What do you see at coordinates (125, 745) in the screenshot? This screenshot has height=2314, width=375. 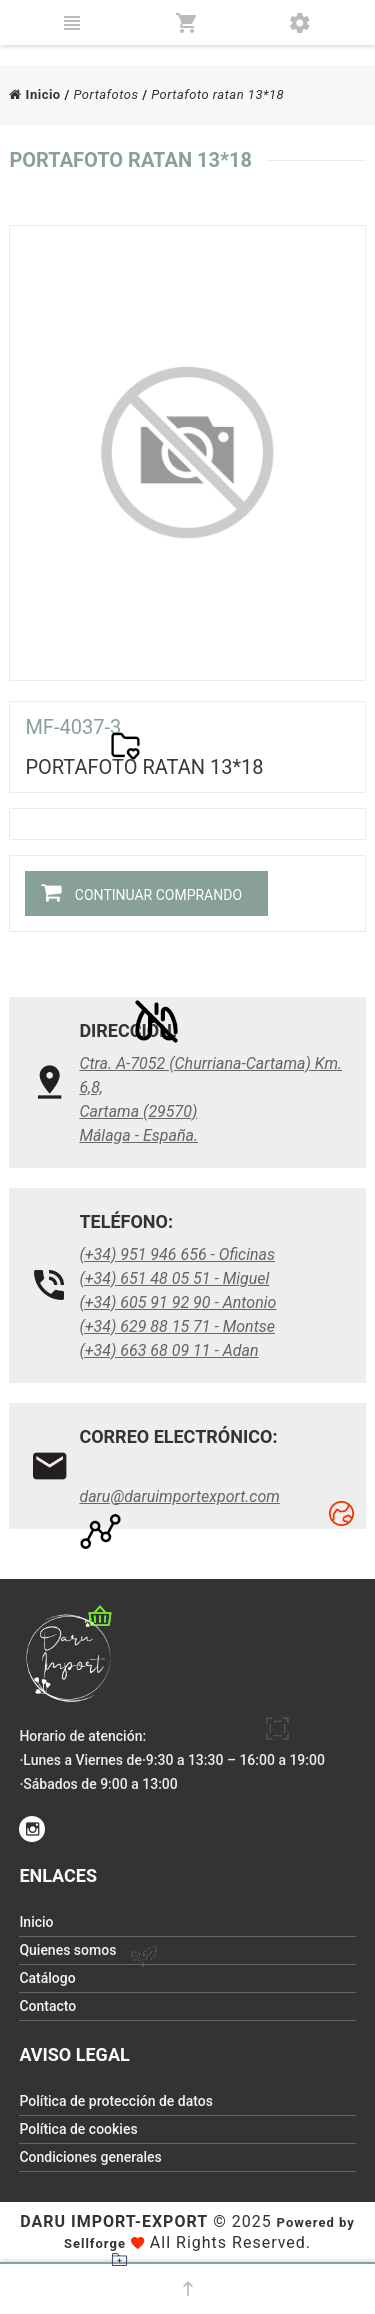 I see `access your favorites folder` at bounding box center [125, 745].